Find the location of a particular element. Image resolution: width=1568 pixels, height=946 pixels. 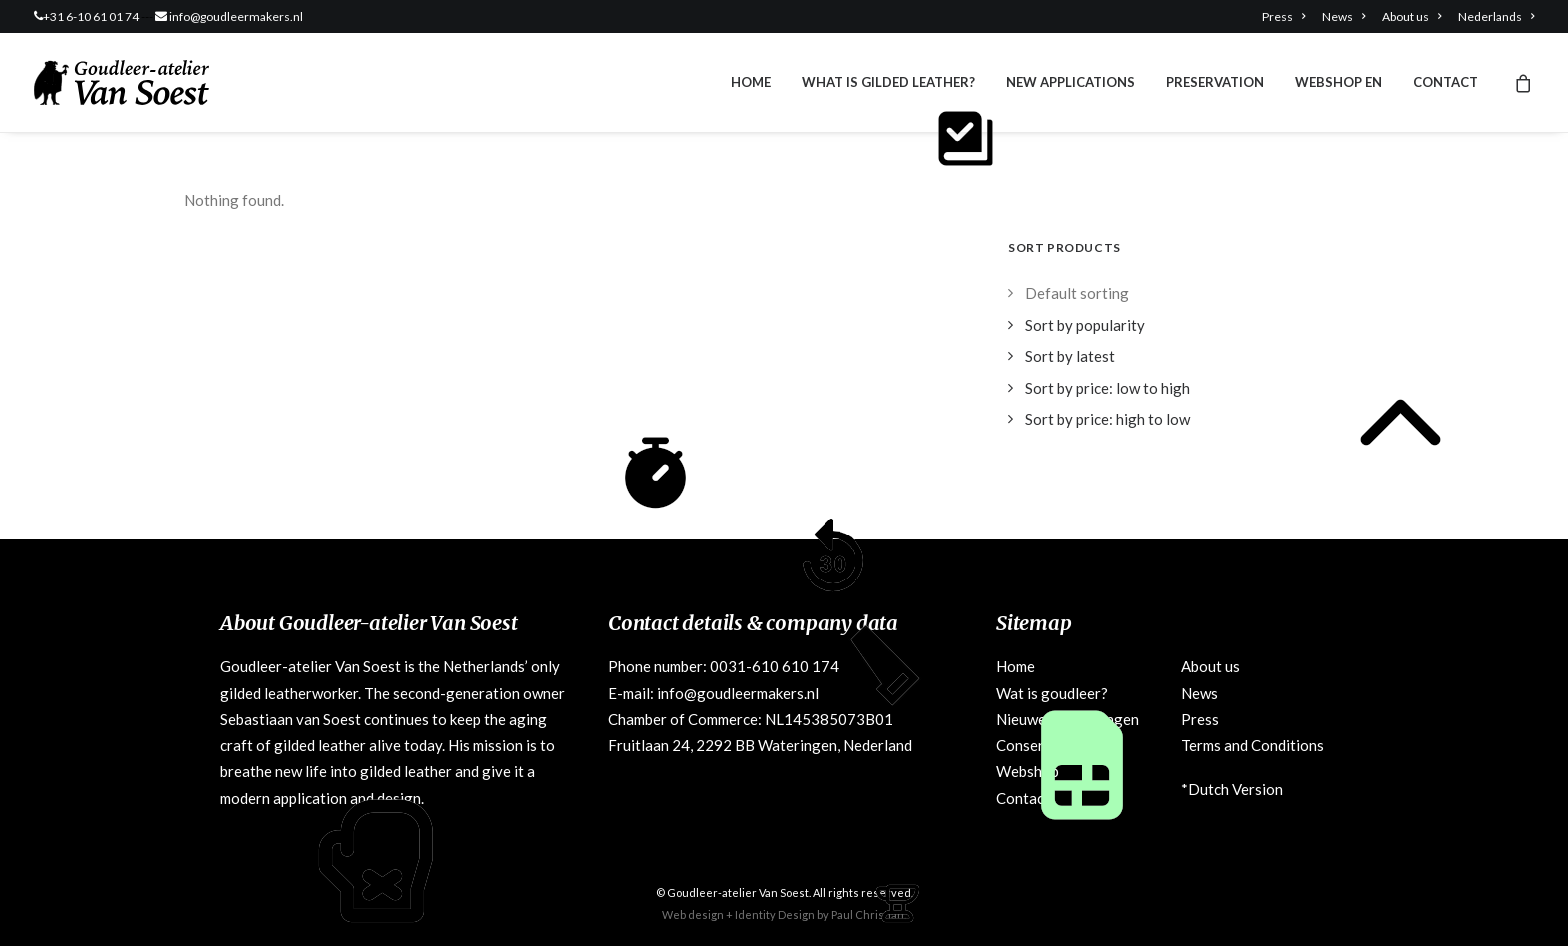

start a timer or countdown is located at coordinates (655, 474).